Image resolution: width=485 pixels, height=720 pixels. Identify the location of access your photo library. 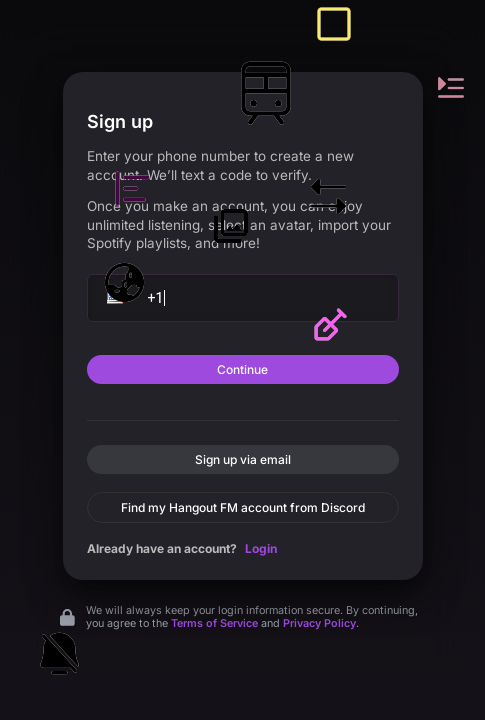
(231, 226).